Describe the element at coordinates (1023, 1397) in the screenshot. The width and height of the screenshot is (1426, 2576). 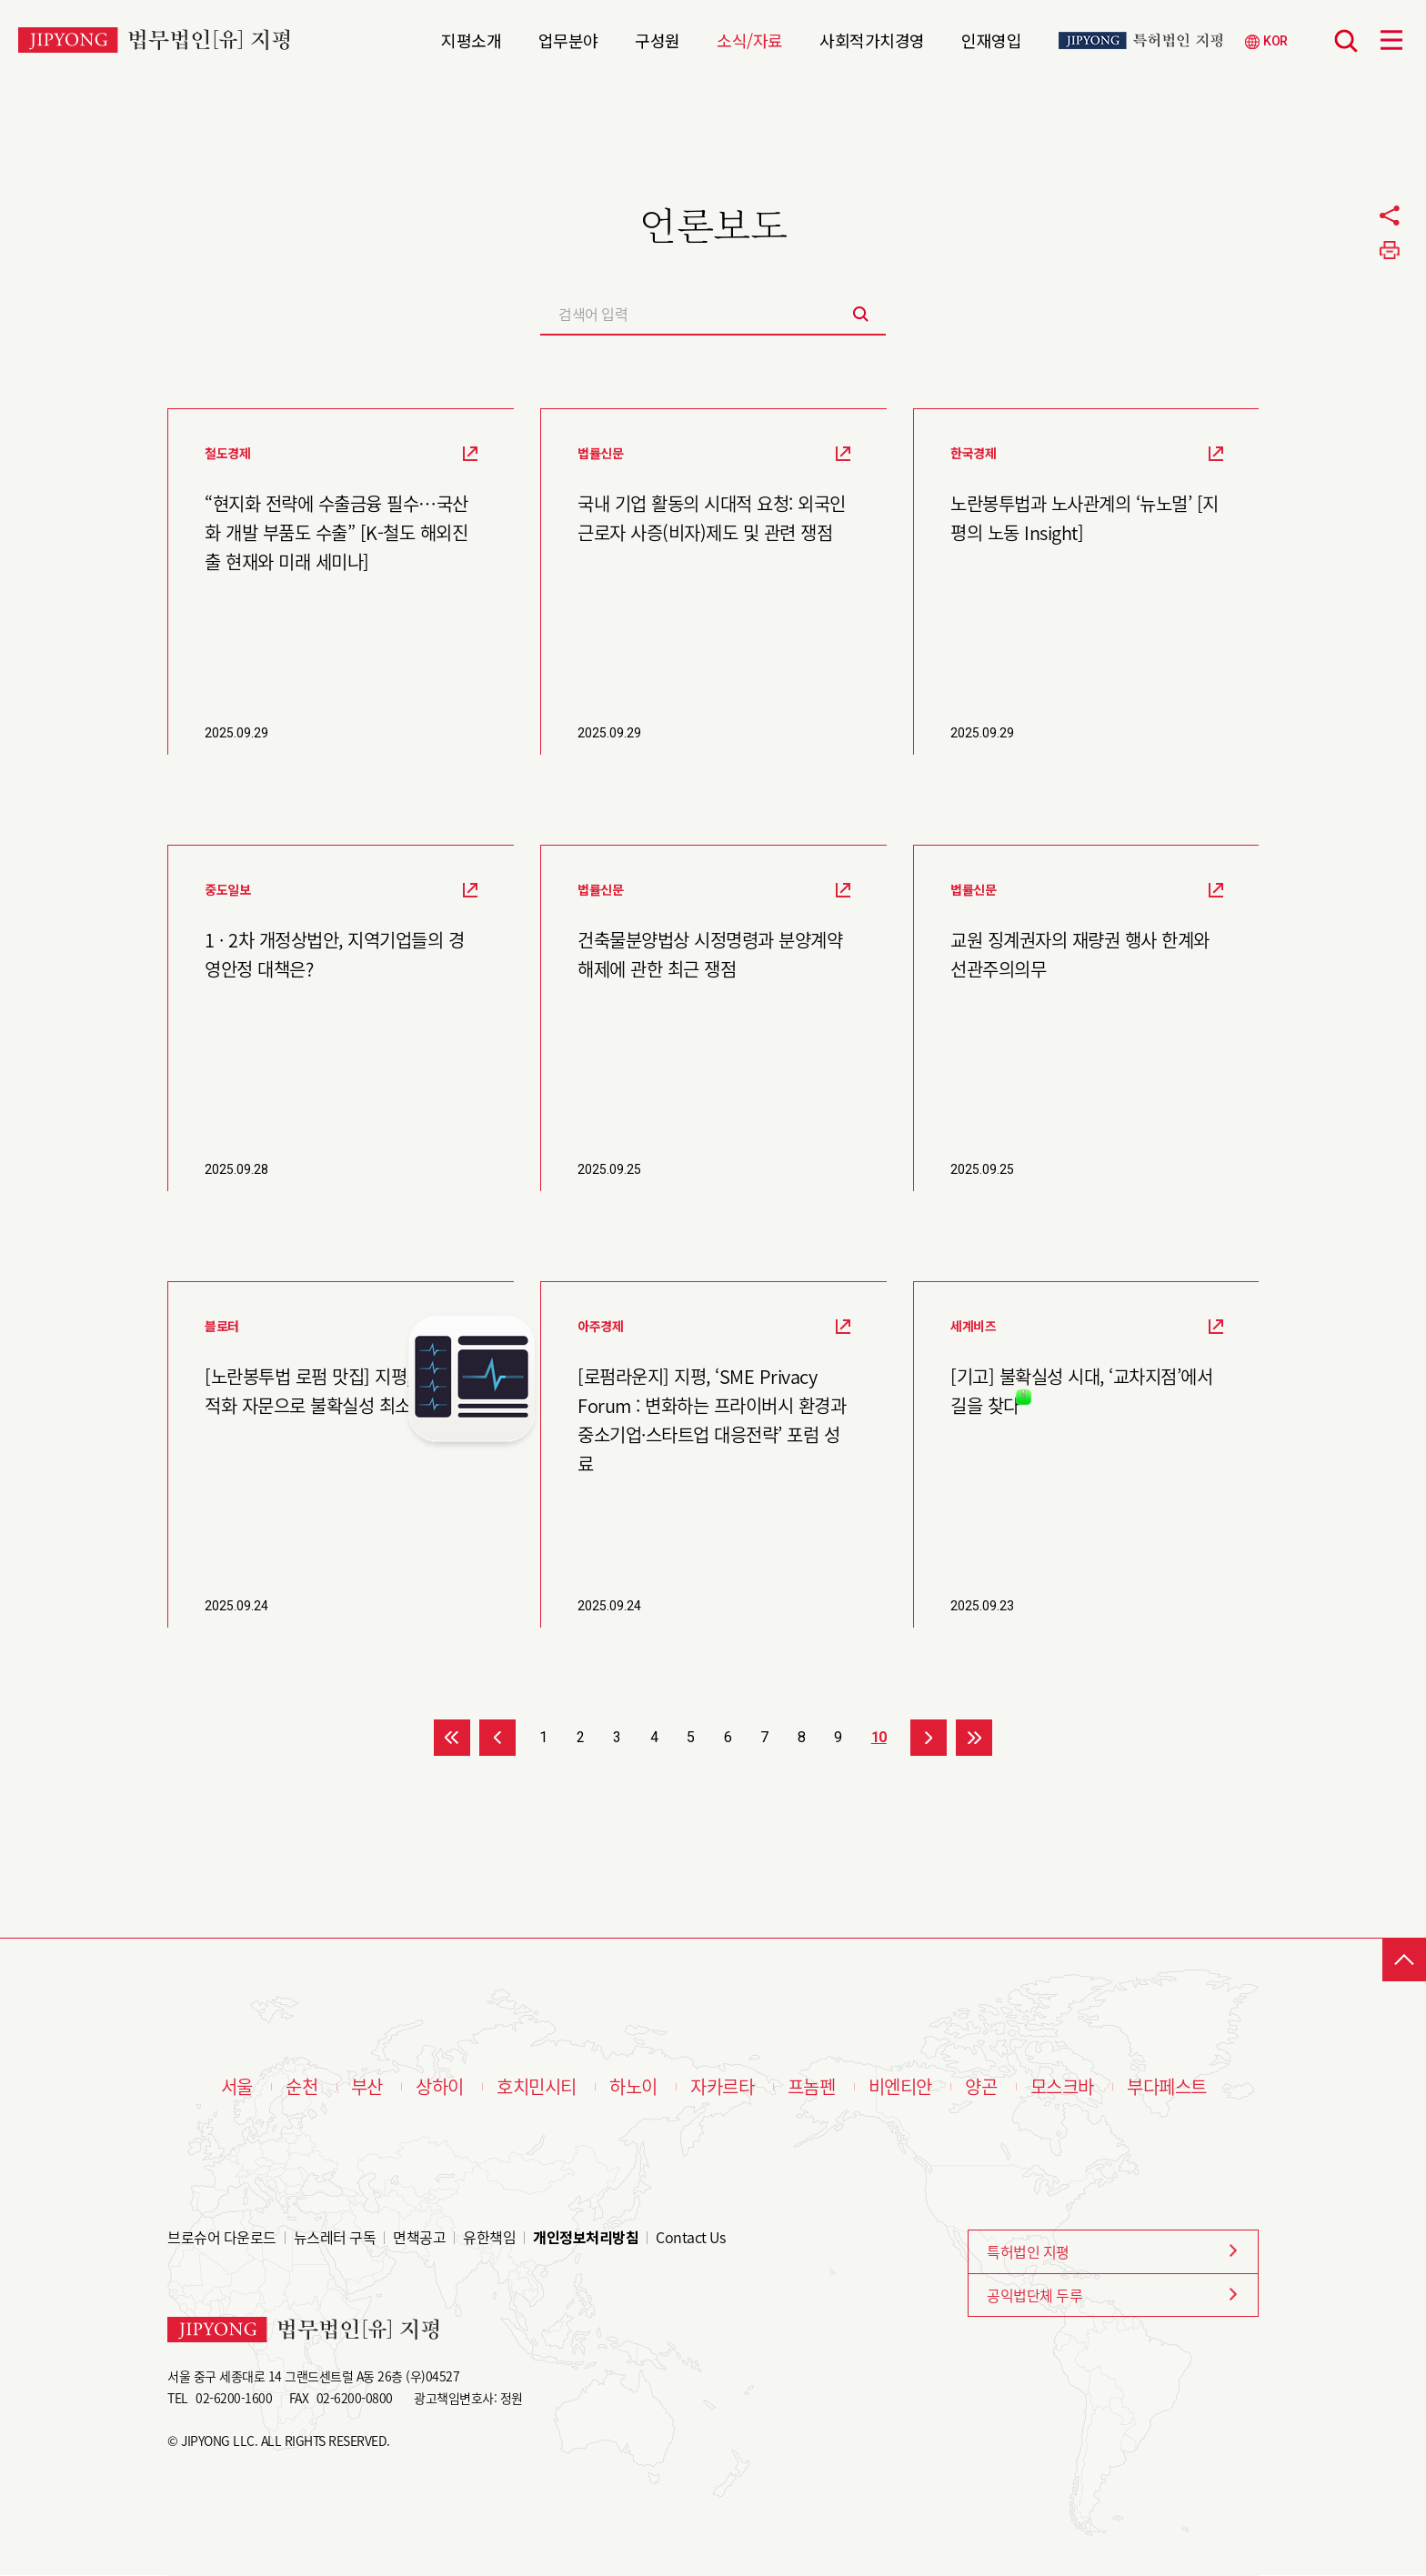
I see `open Archive Utility to compress or extract files` at that location.